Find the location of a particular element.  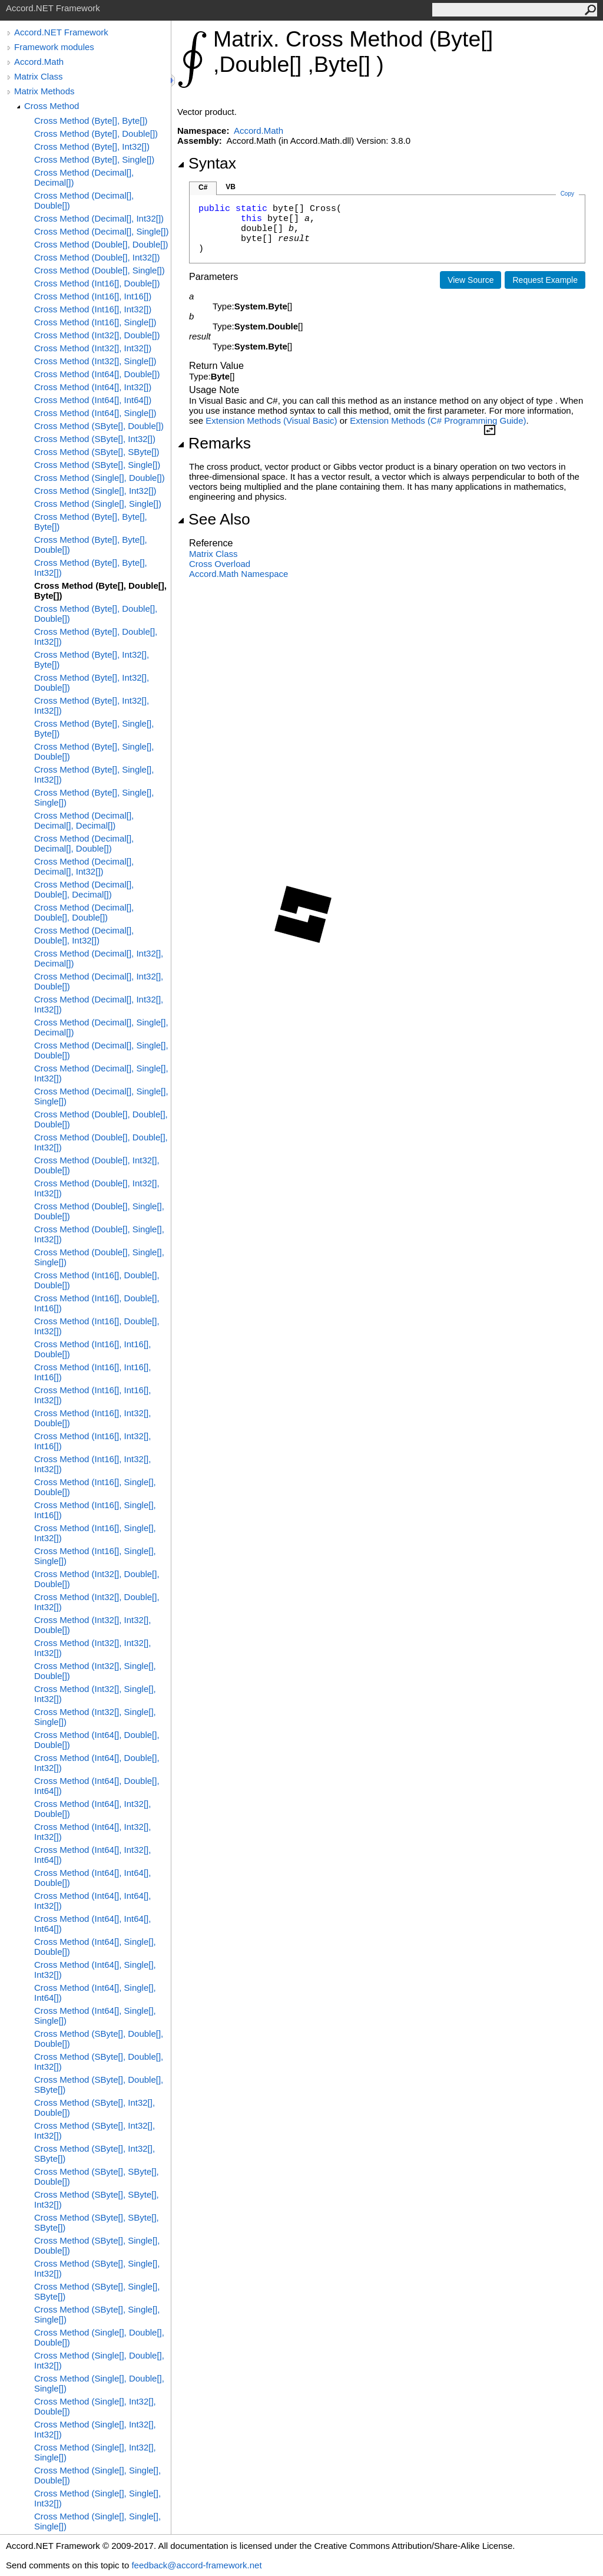

swap or exchange items is located at coordinates (489, 430).